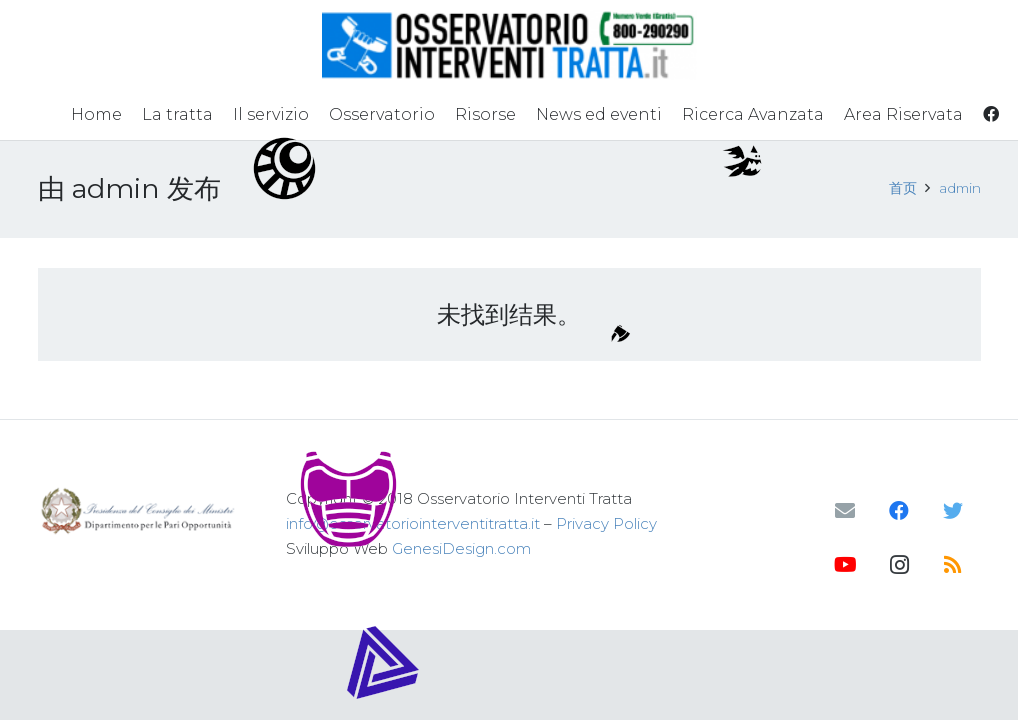 The width and height of the screenshot is (1018, 720). I want to click on select saiyan armor or battle suit equipment, so click(348, 497).